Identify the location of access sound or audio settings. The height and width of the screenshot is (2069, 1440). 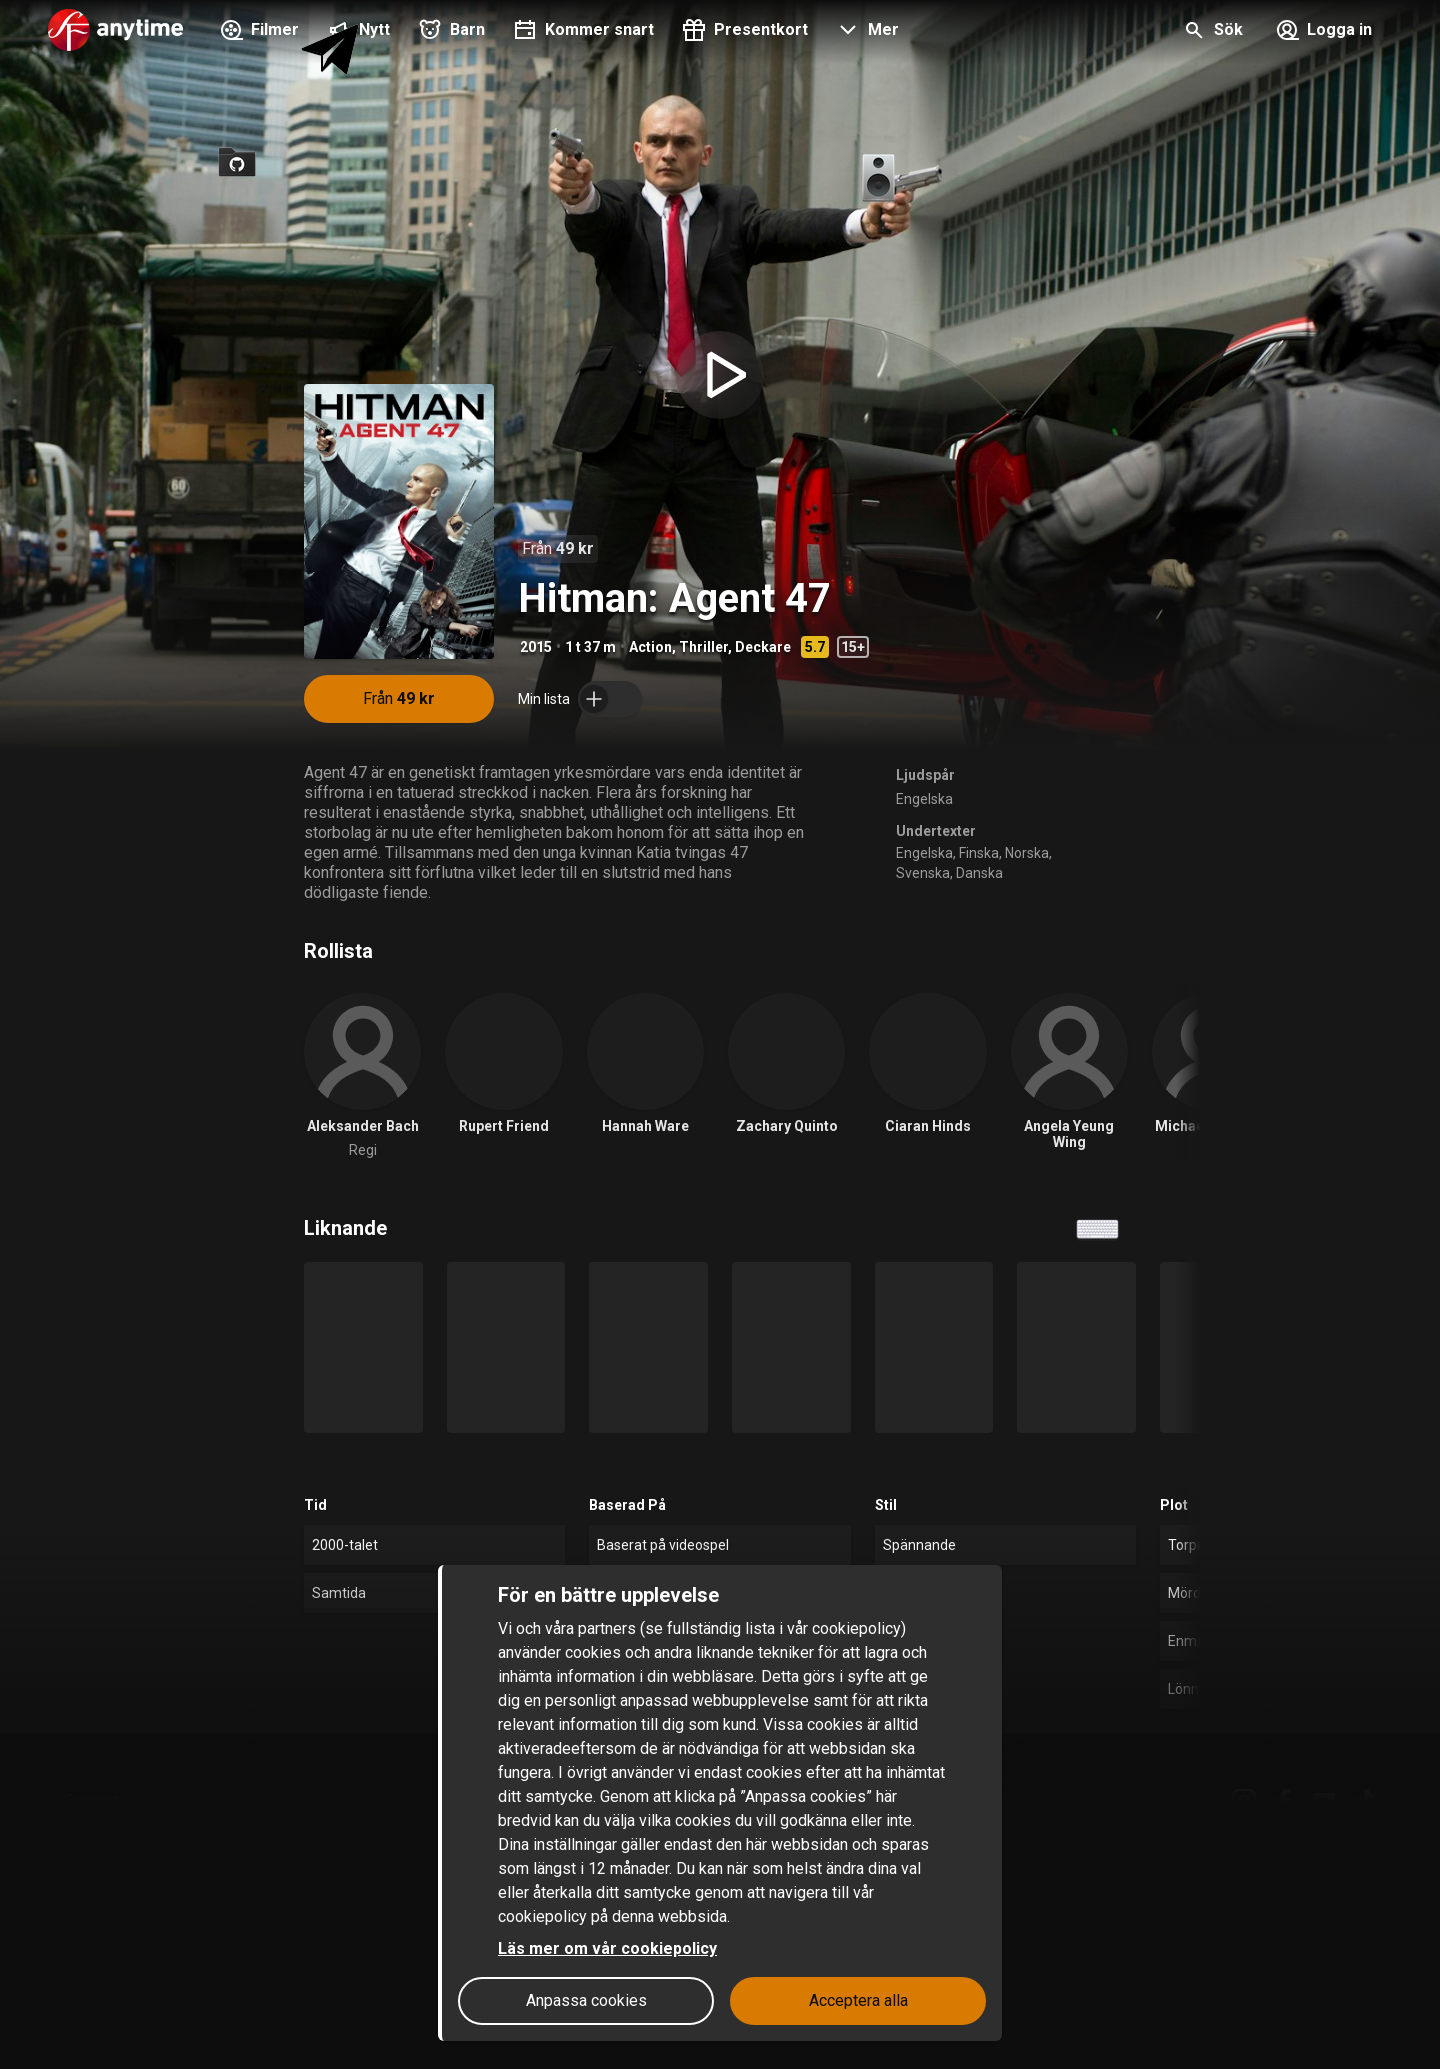
(878, 177).